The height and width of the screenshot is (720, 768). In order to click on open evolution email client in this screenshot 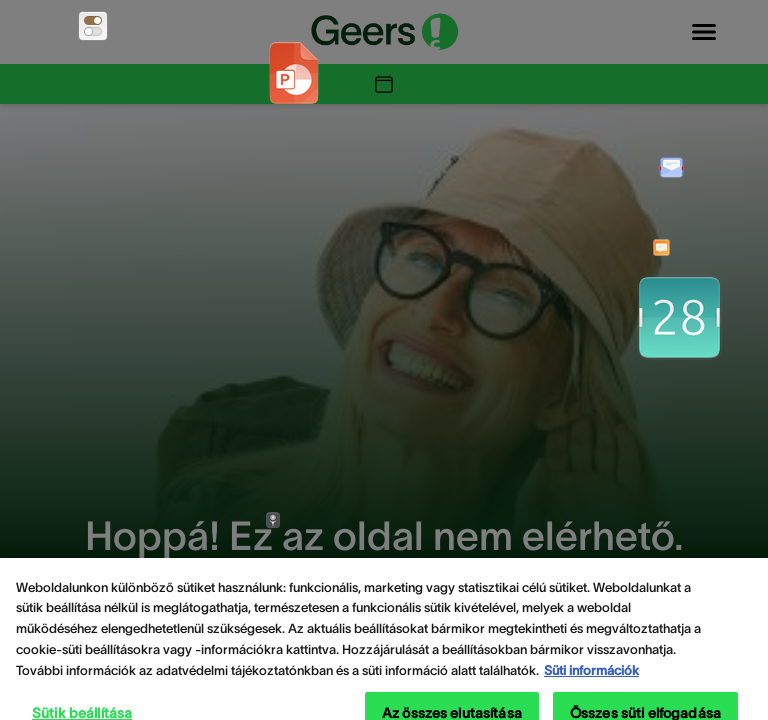, I will do `click(671, 167)`.